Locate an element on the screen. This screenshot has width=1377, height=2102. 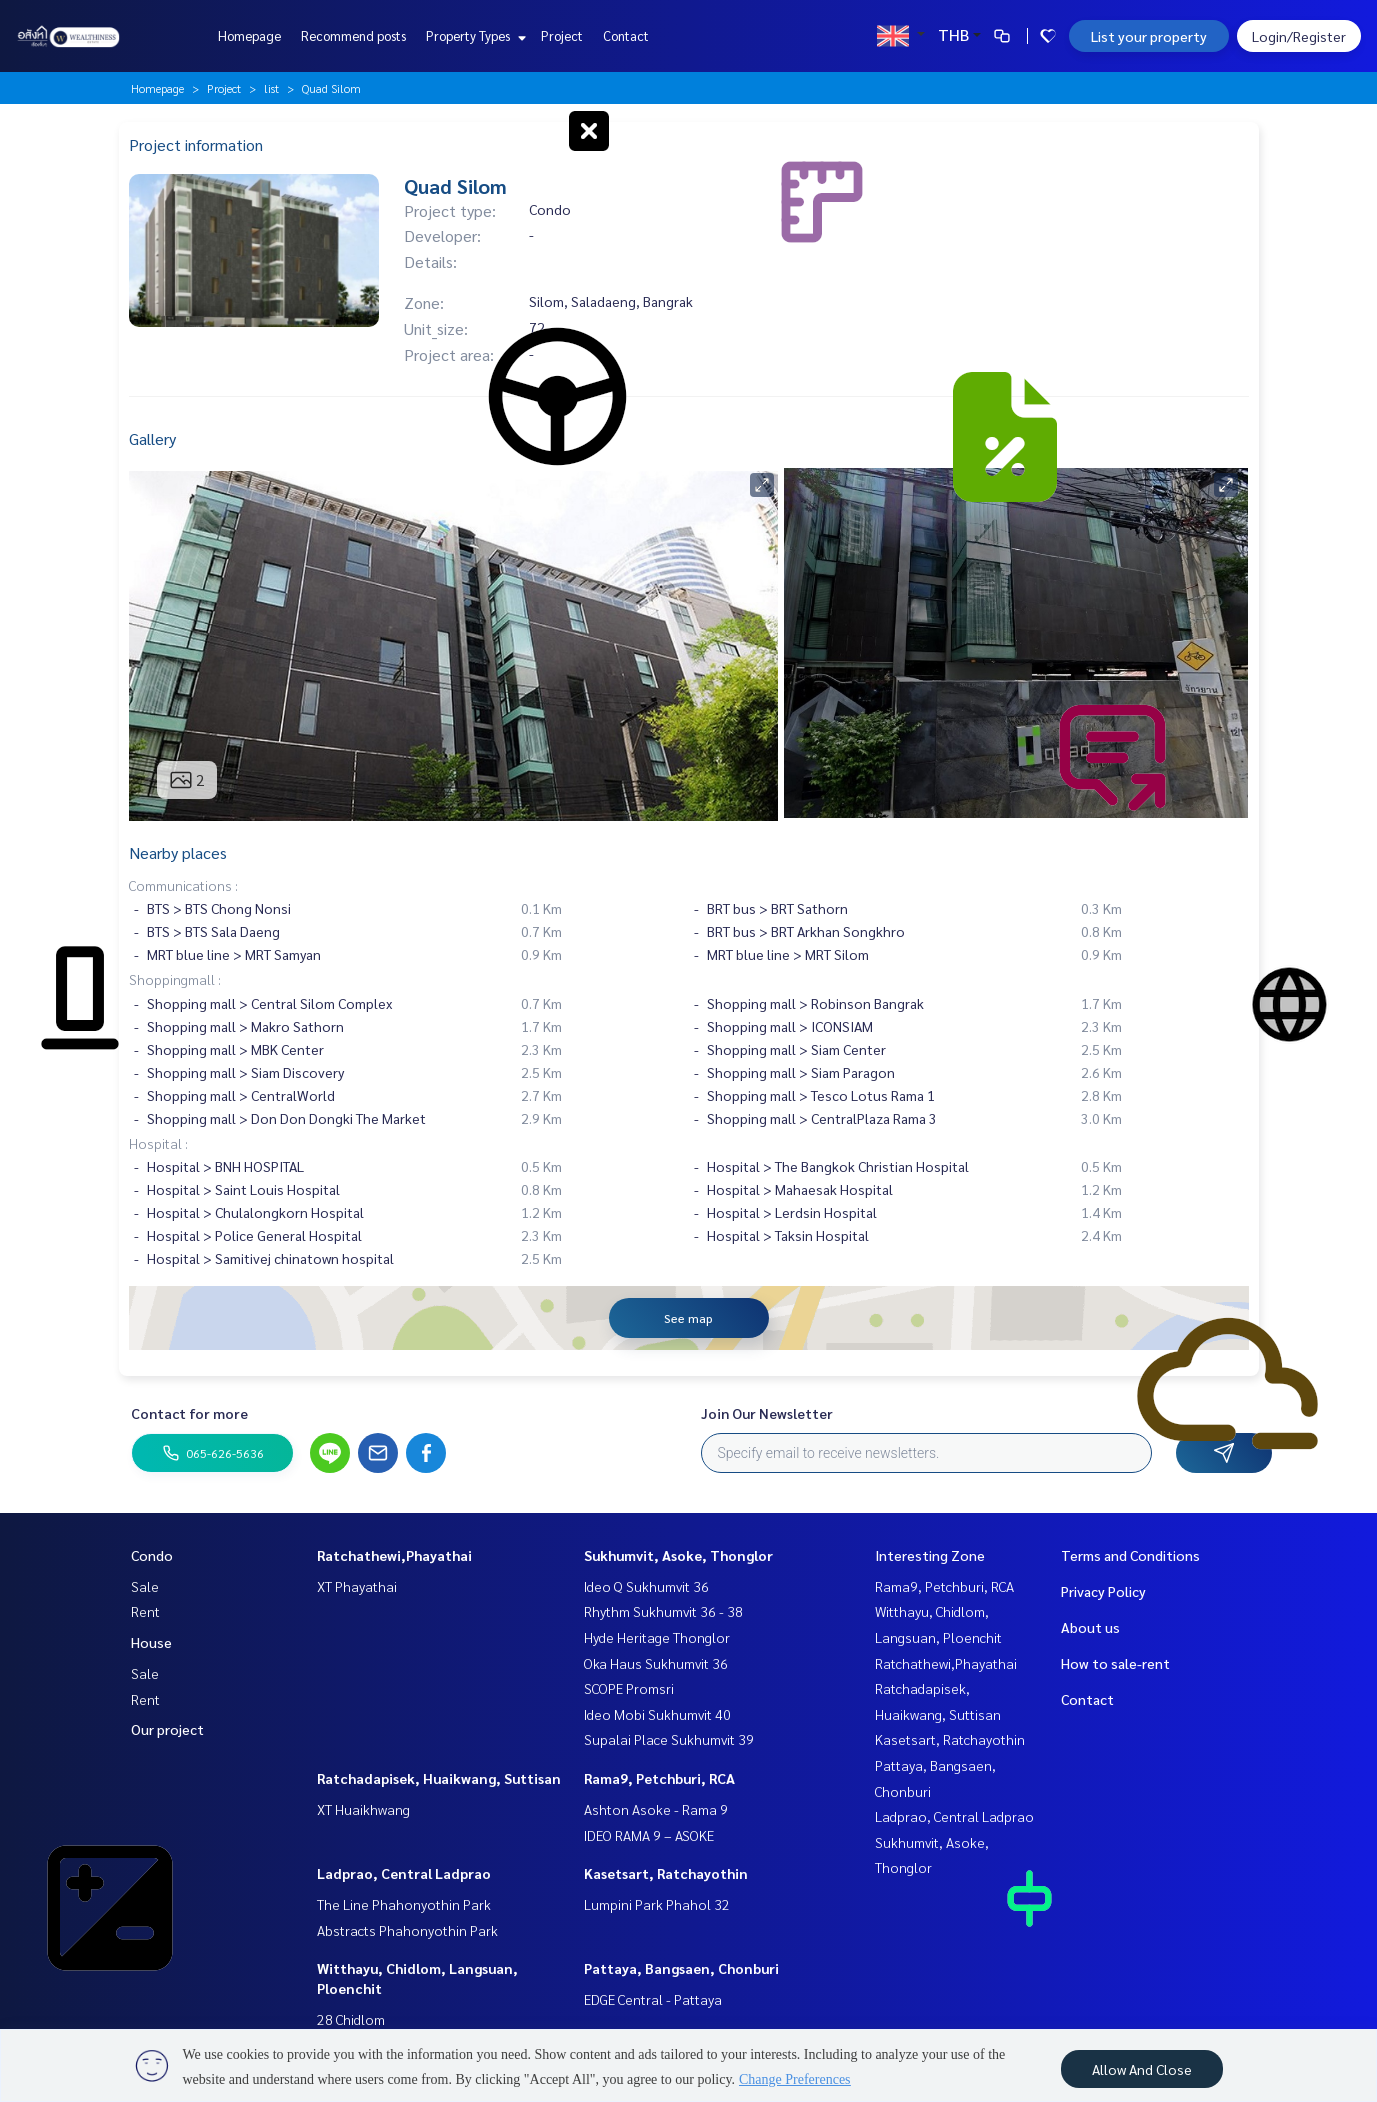
align selected elements to center is located at coordinates (1029, 1898).